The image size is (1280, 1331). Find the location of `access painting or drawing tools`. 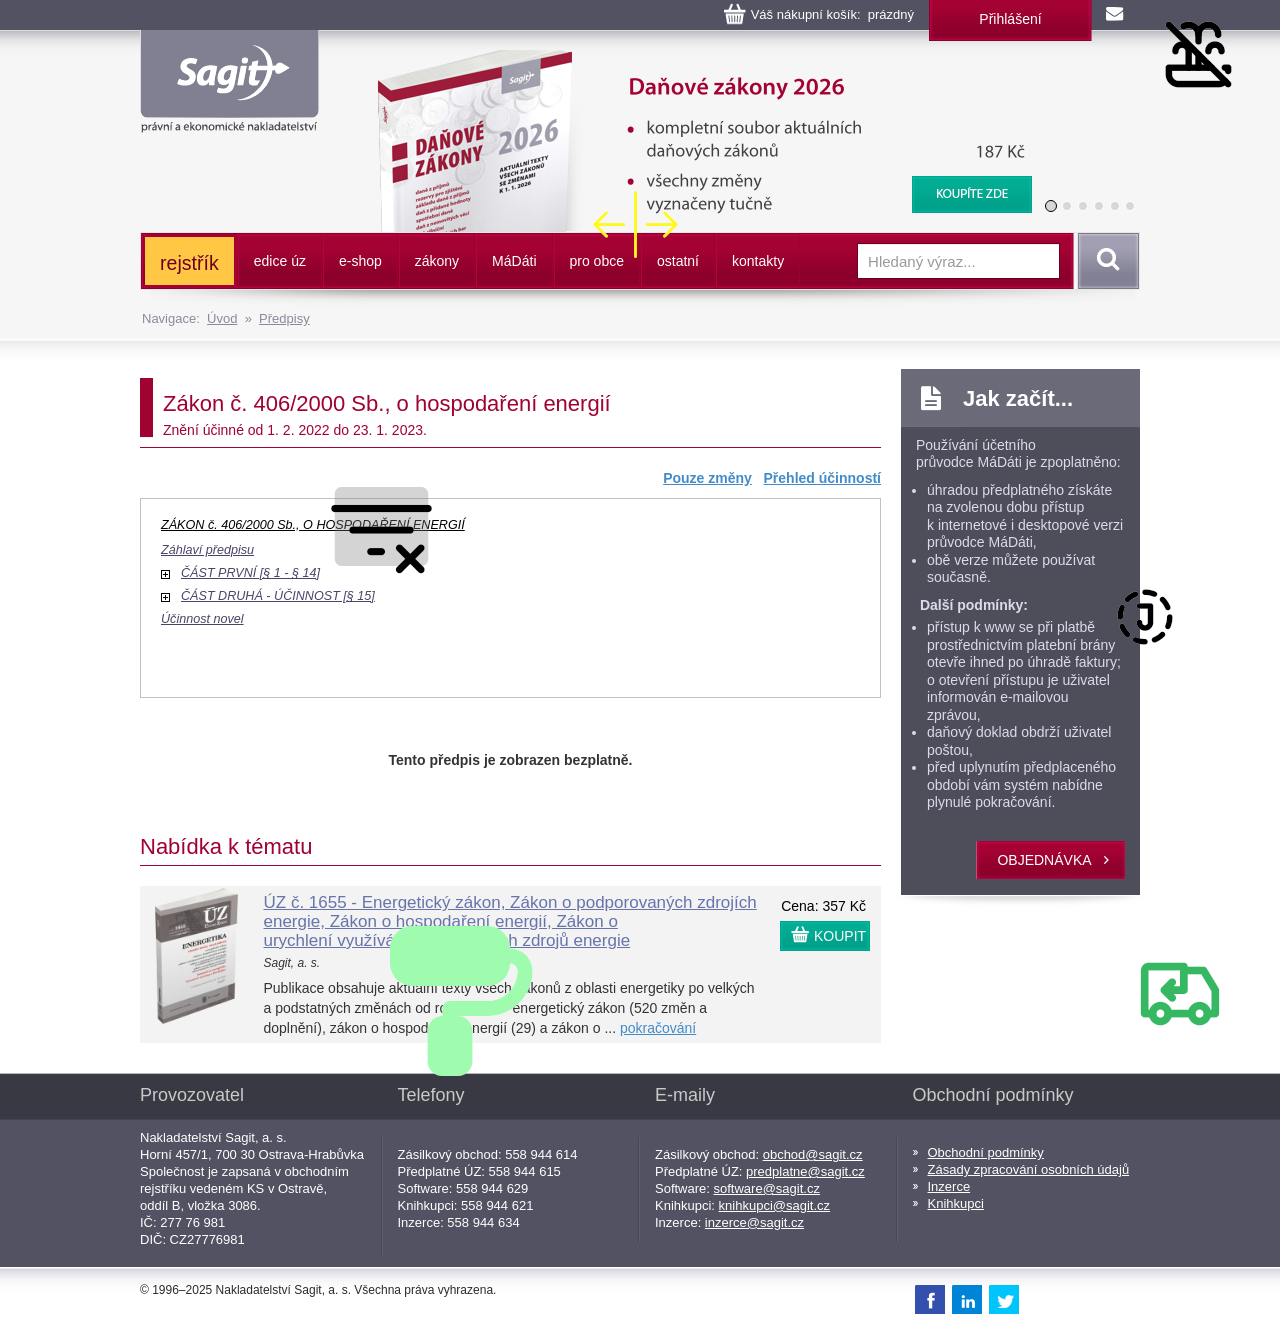

access painting or drawing tools is located at coordinates (450, 1001).